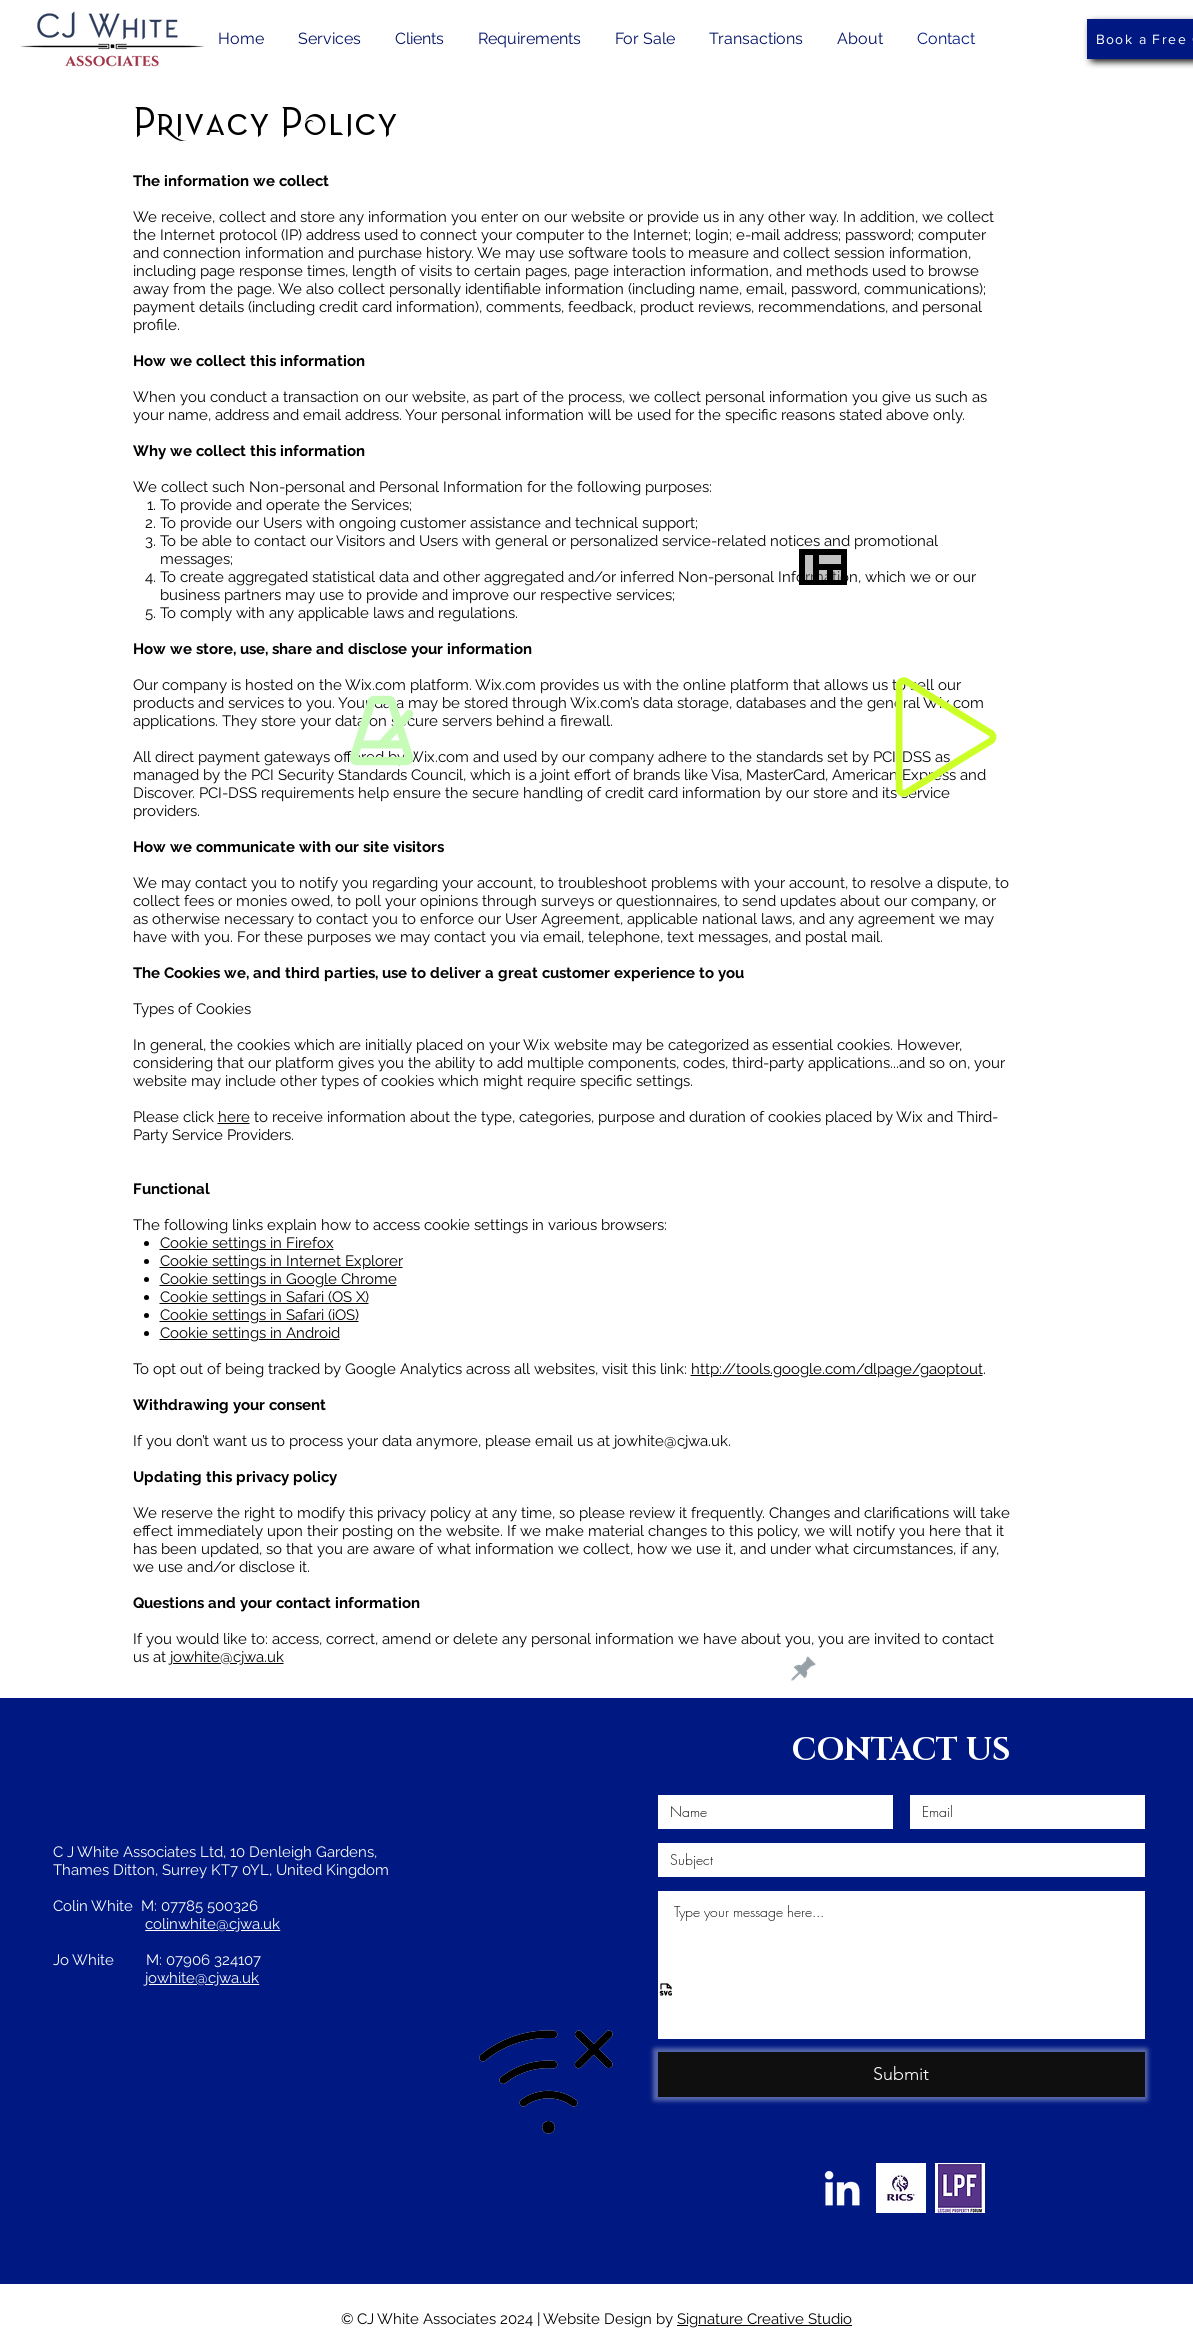  What do you see at coordinates (548, 2079) in the screenshot?
I see `no wifi connection available` at bounding box center [548, 2079].